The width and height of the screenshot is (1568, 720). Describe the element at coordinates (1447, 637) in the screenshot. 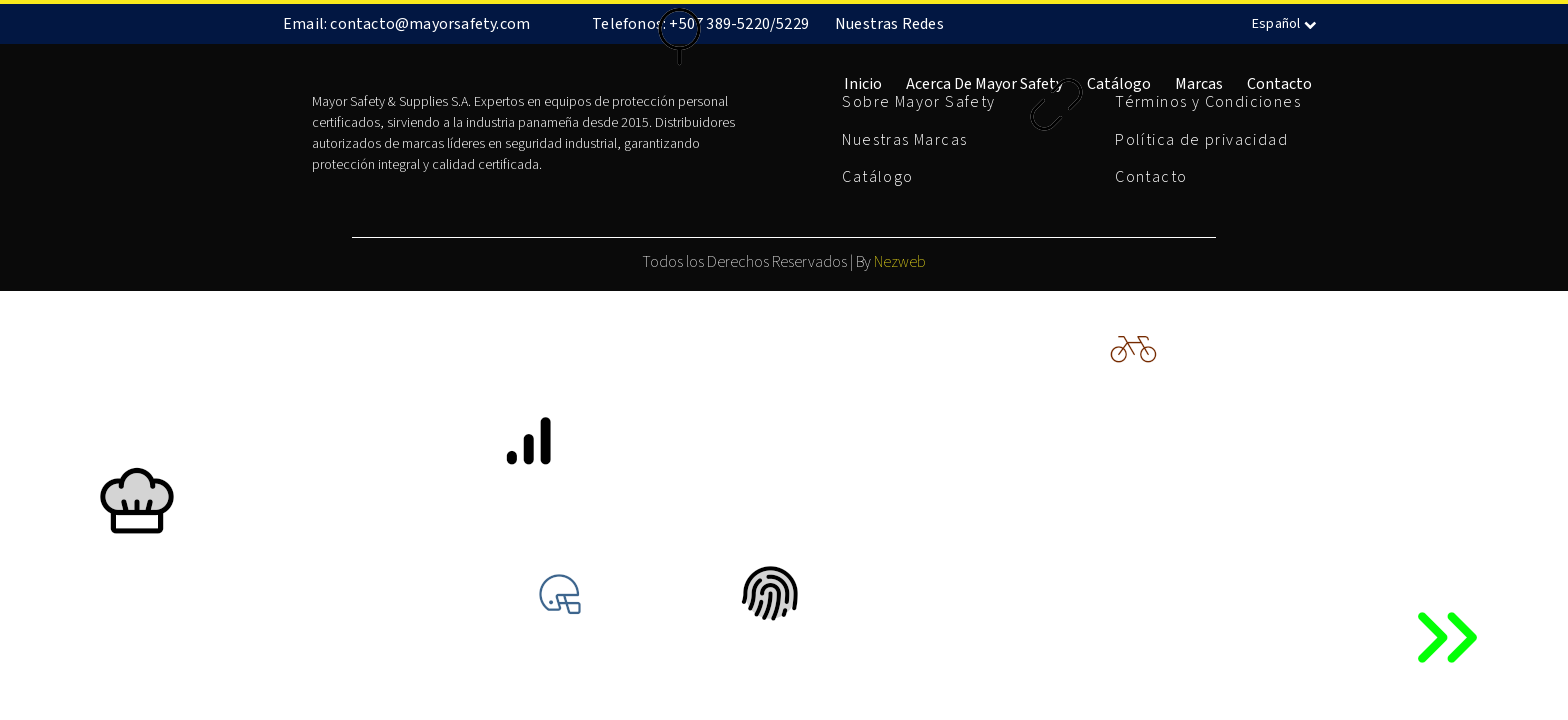

I see `skip forward or advance quickly` at that location.